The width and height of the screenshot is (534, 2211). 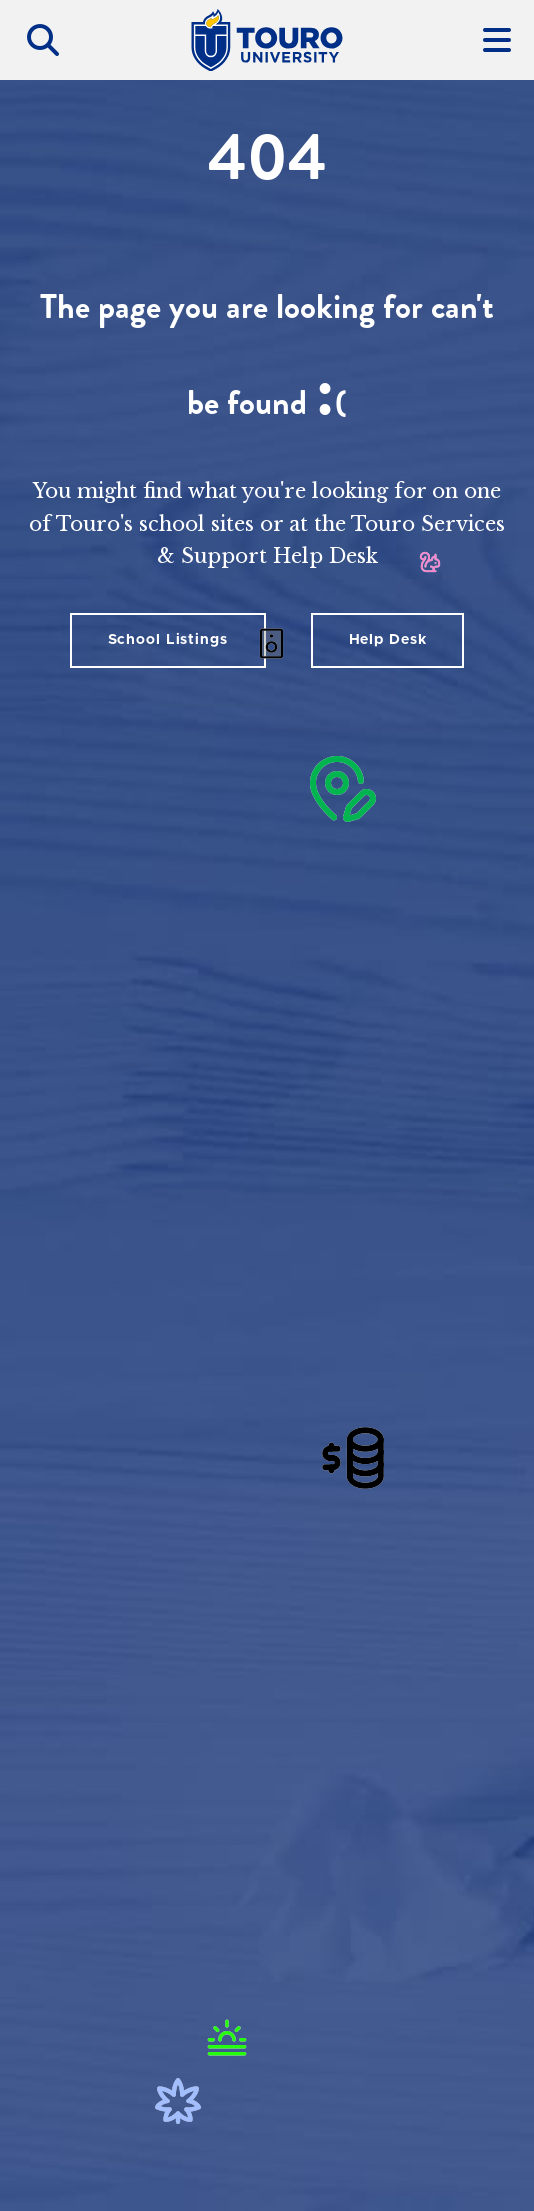 What do you see at coordinates (227, 2038) in the screenshot?
I see `indicates hazy or foggy weather conditions` at bounding box center [227, 2038].